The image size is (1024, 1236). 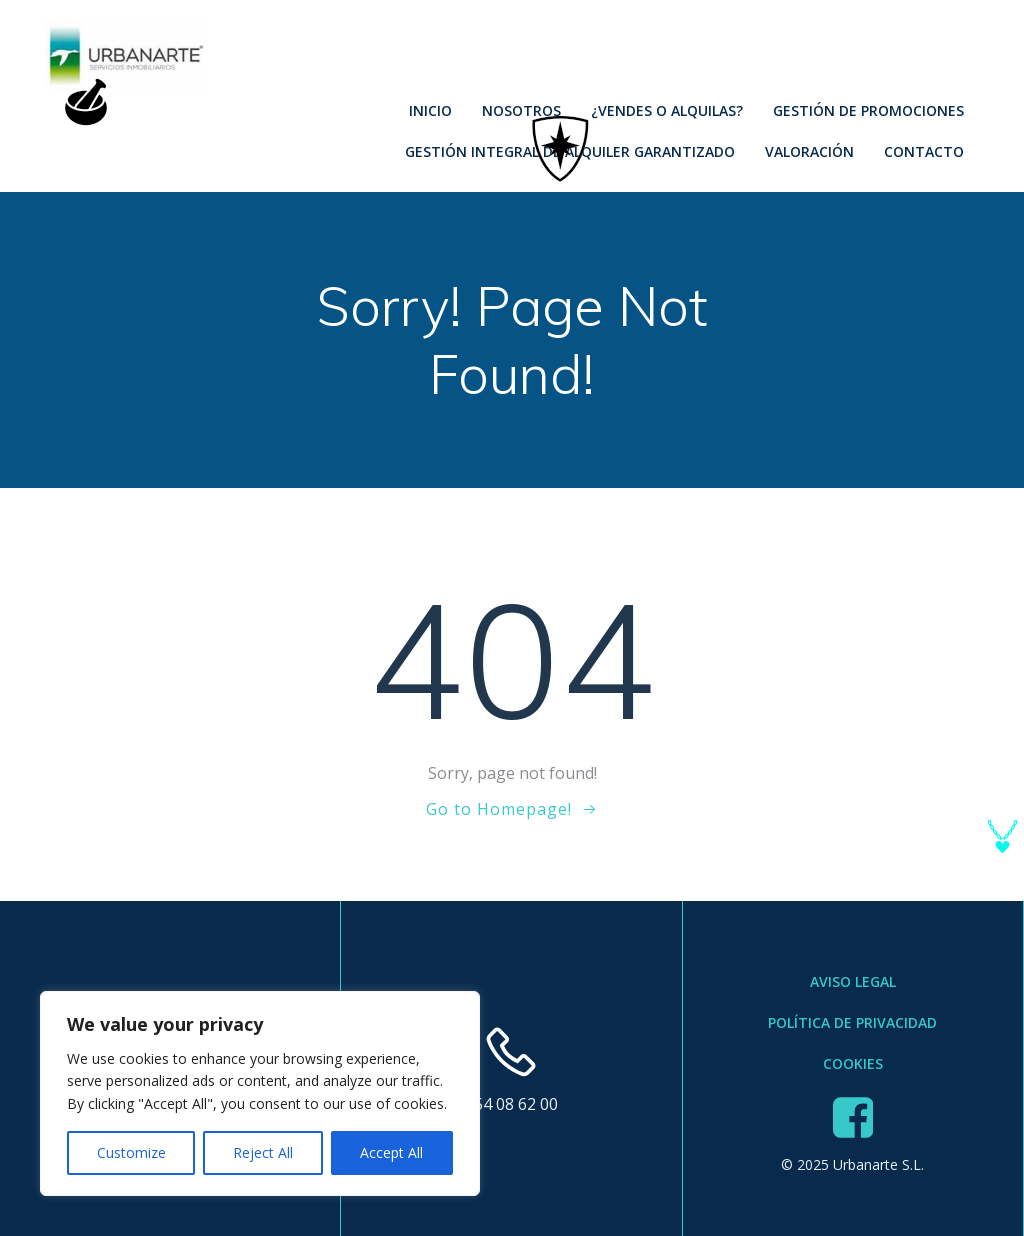 What do you see at coordinates (560, 149) in the screenshot?
I see `activate shield or defense mode` at bounding box center [560, 149].